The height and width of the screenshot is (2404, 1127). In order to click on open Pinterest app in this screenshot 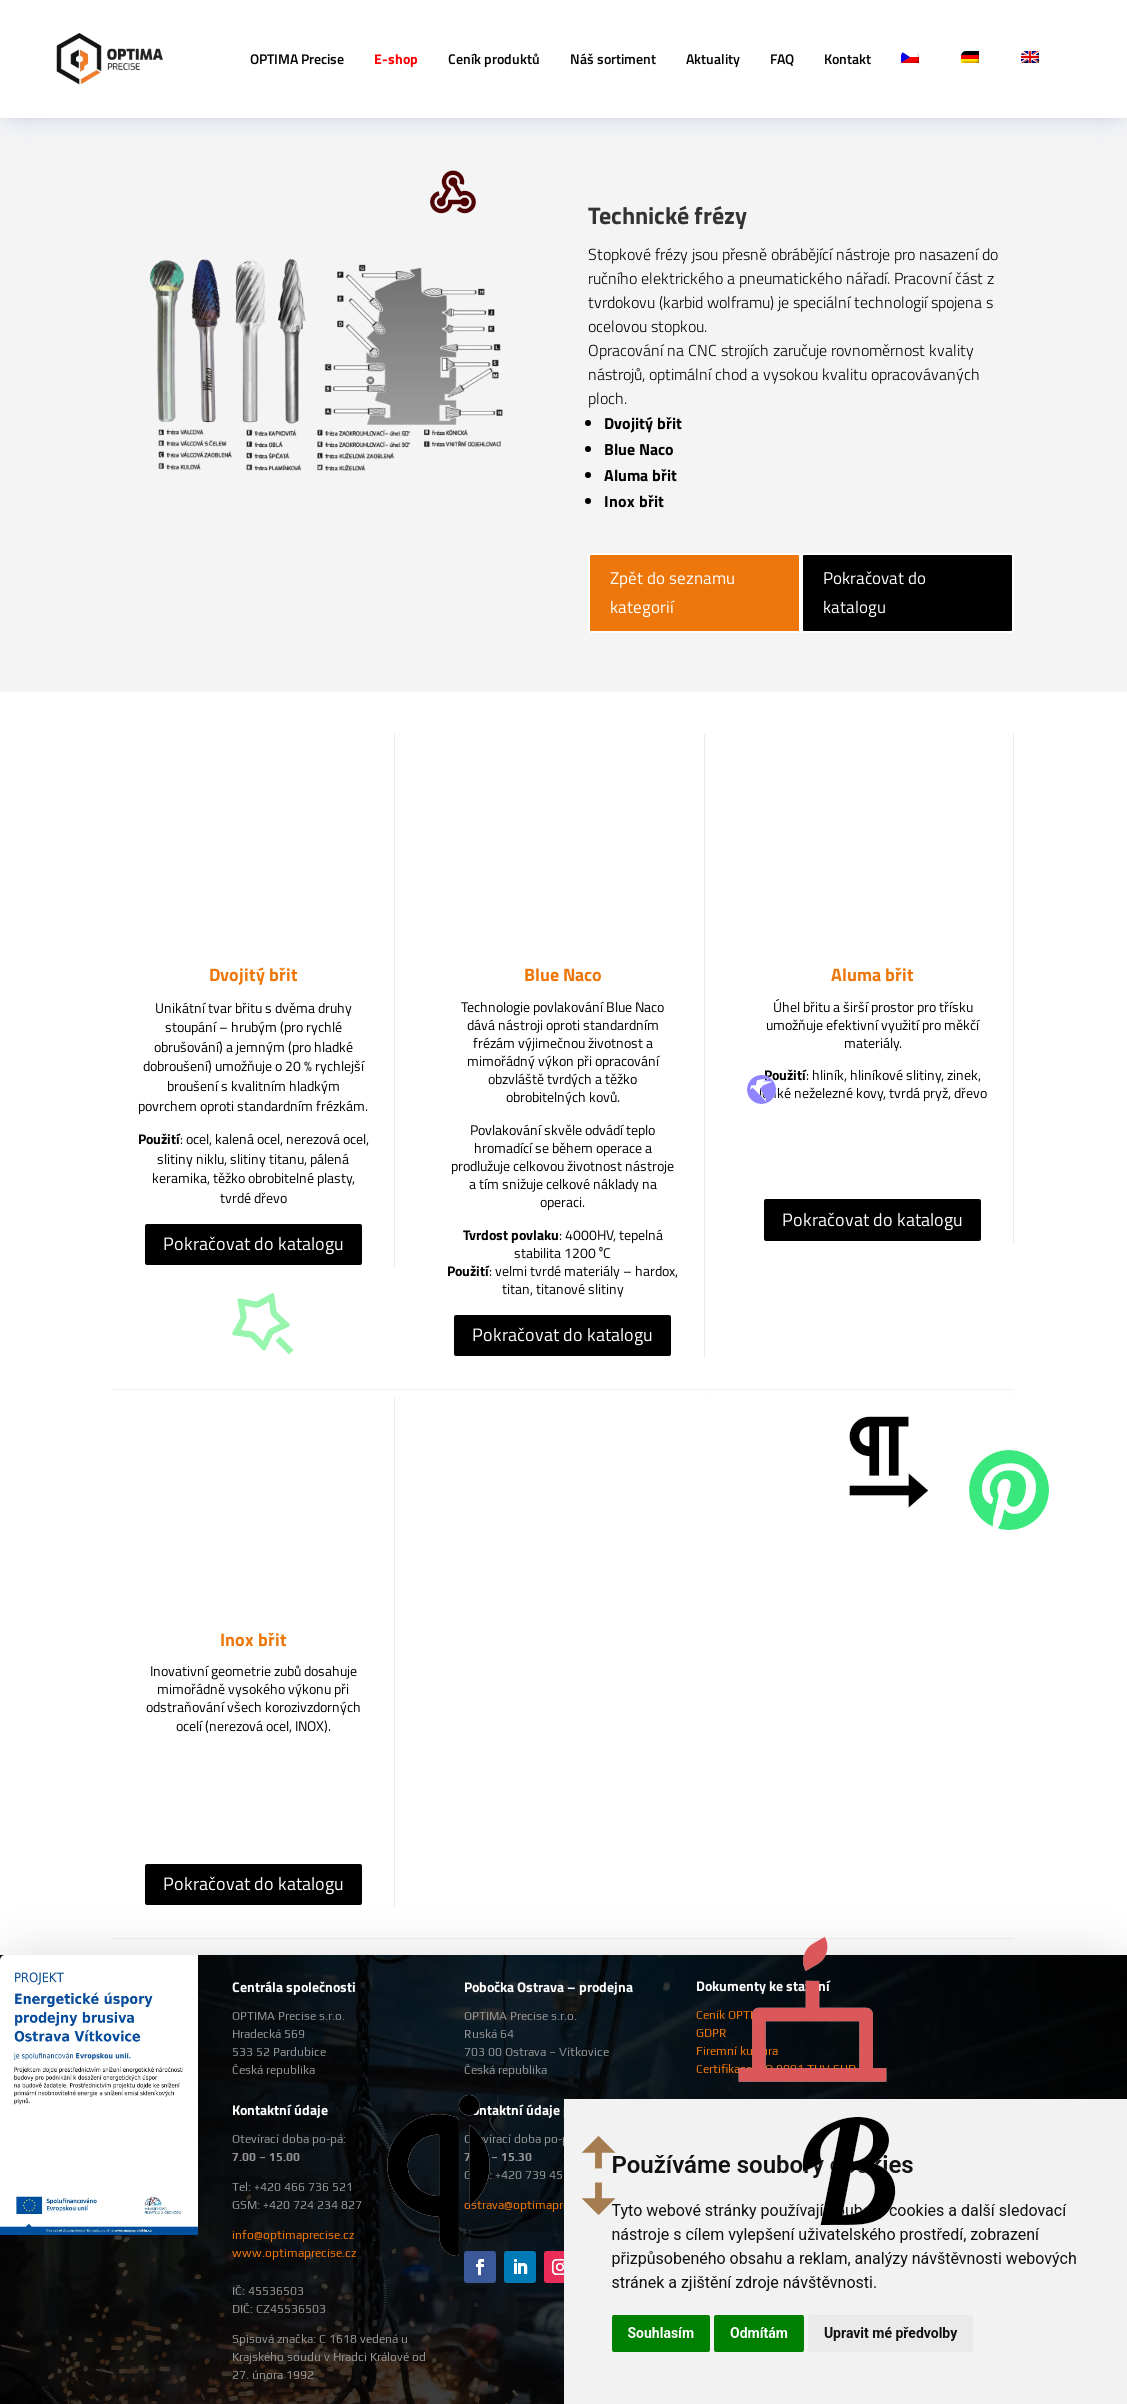, I will do `click(1009, 1490)`.